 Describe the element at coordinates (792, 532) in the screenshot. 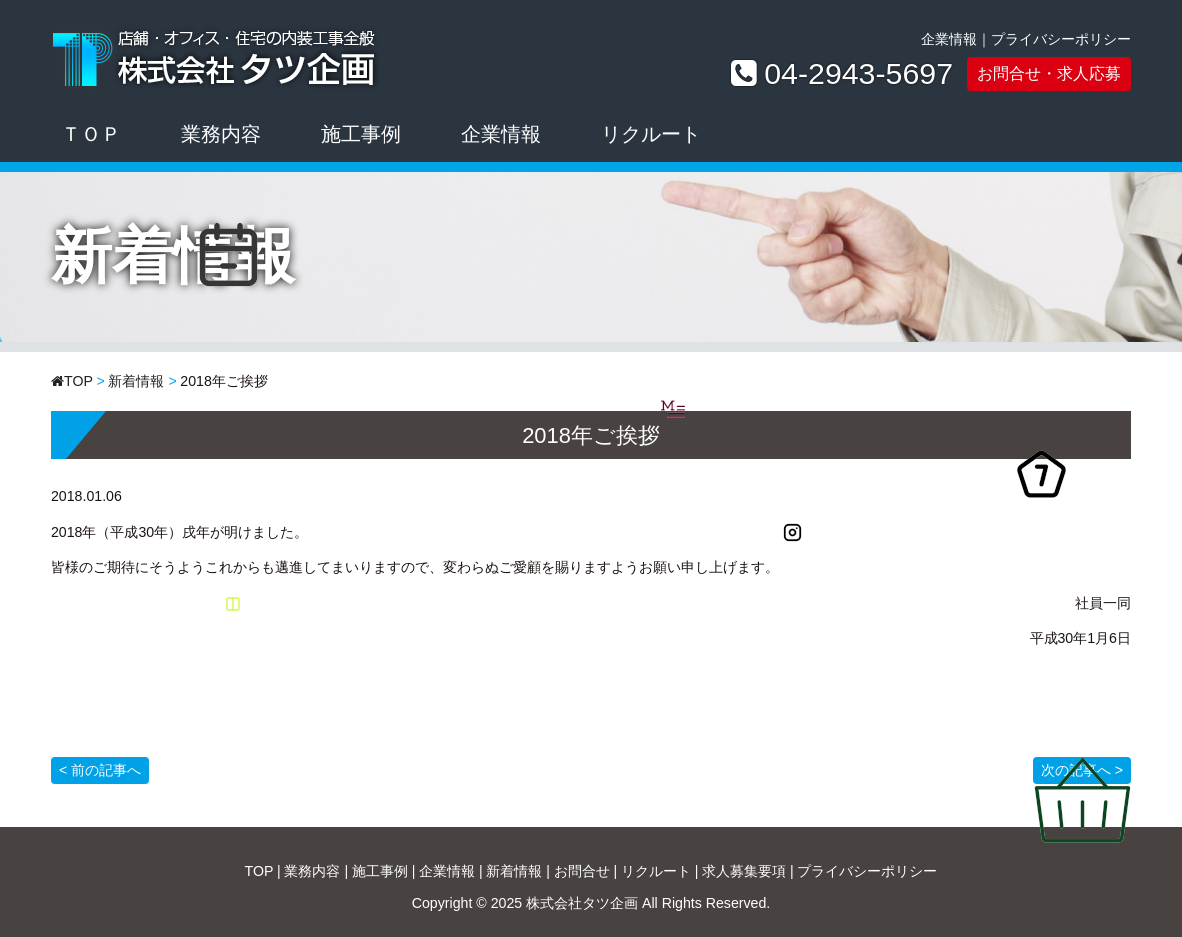

I see `open Instagram app` at that location.